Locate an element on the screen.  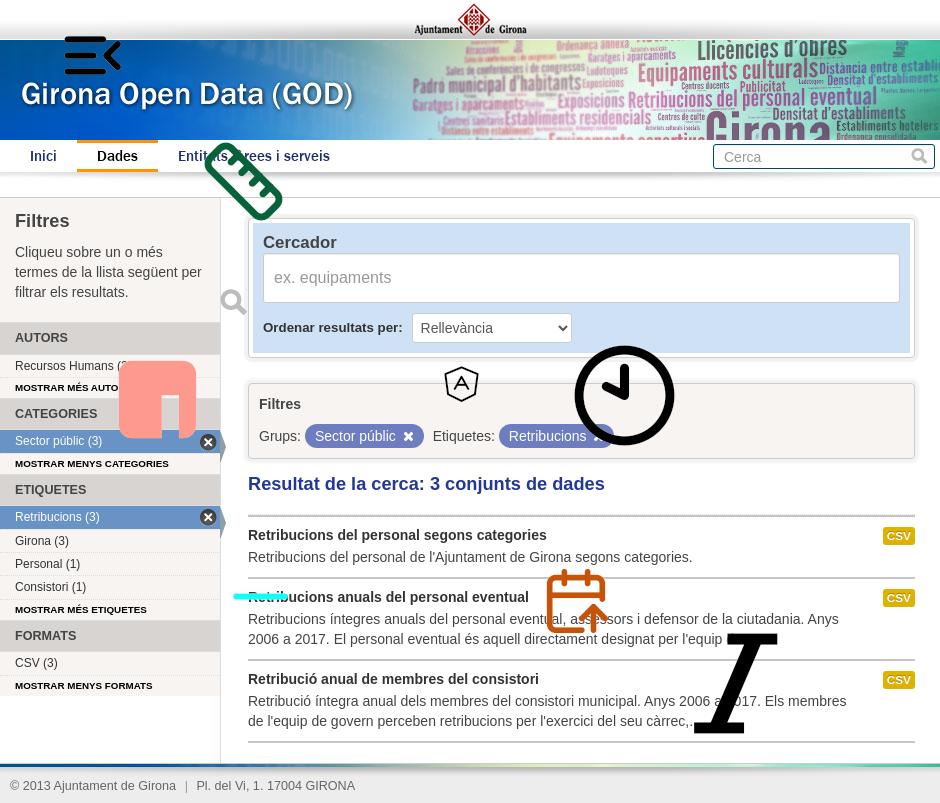
collapse the navigation menu is located at coordinates (93, 55).